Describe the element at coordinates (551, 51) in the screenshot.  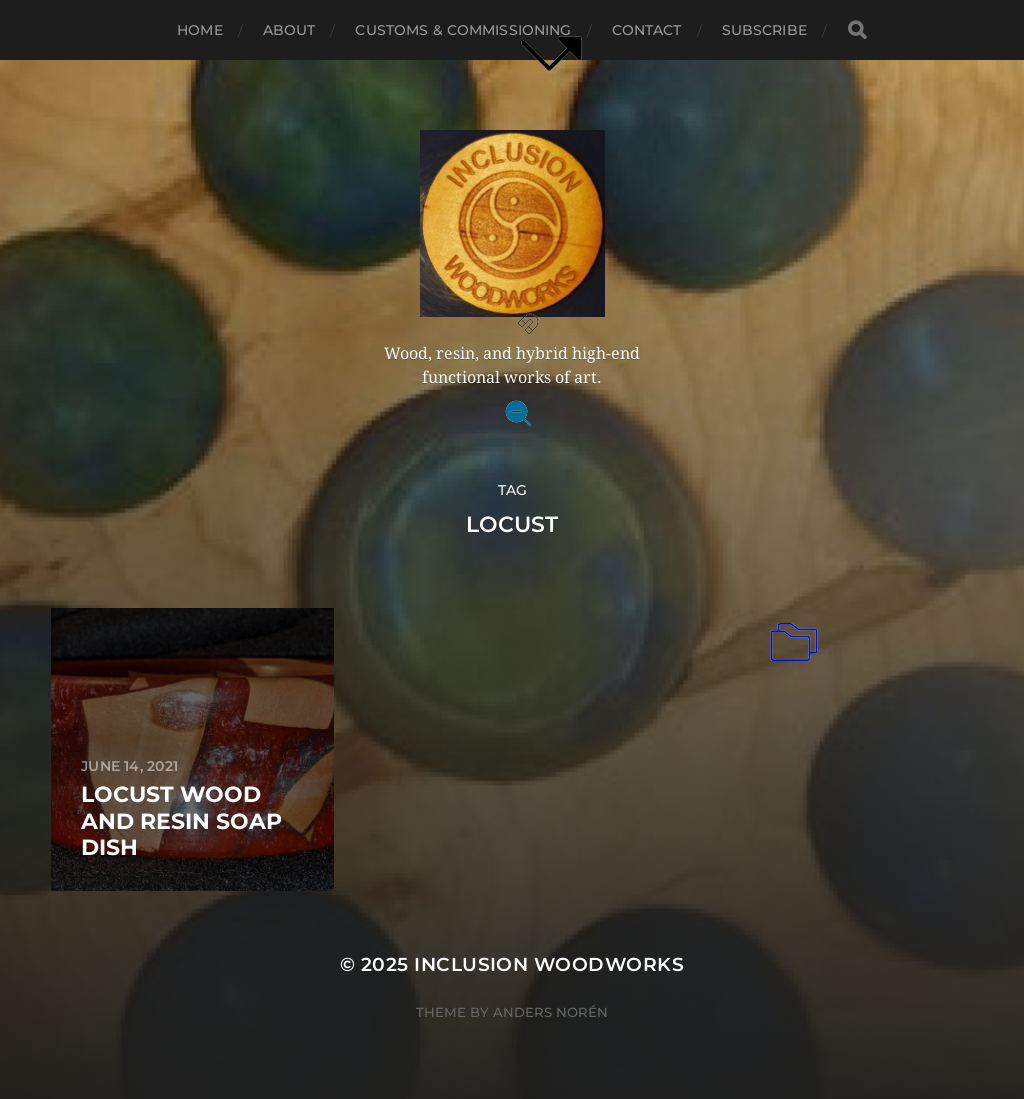
I see `reply to a message or email` at that location.